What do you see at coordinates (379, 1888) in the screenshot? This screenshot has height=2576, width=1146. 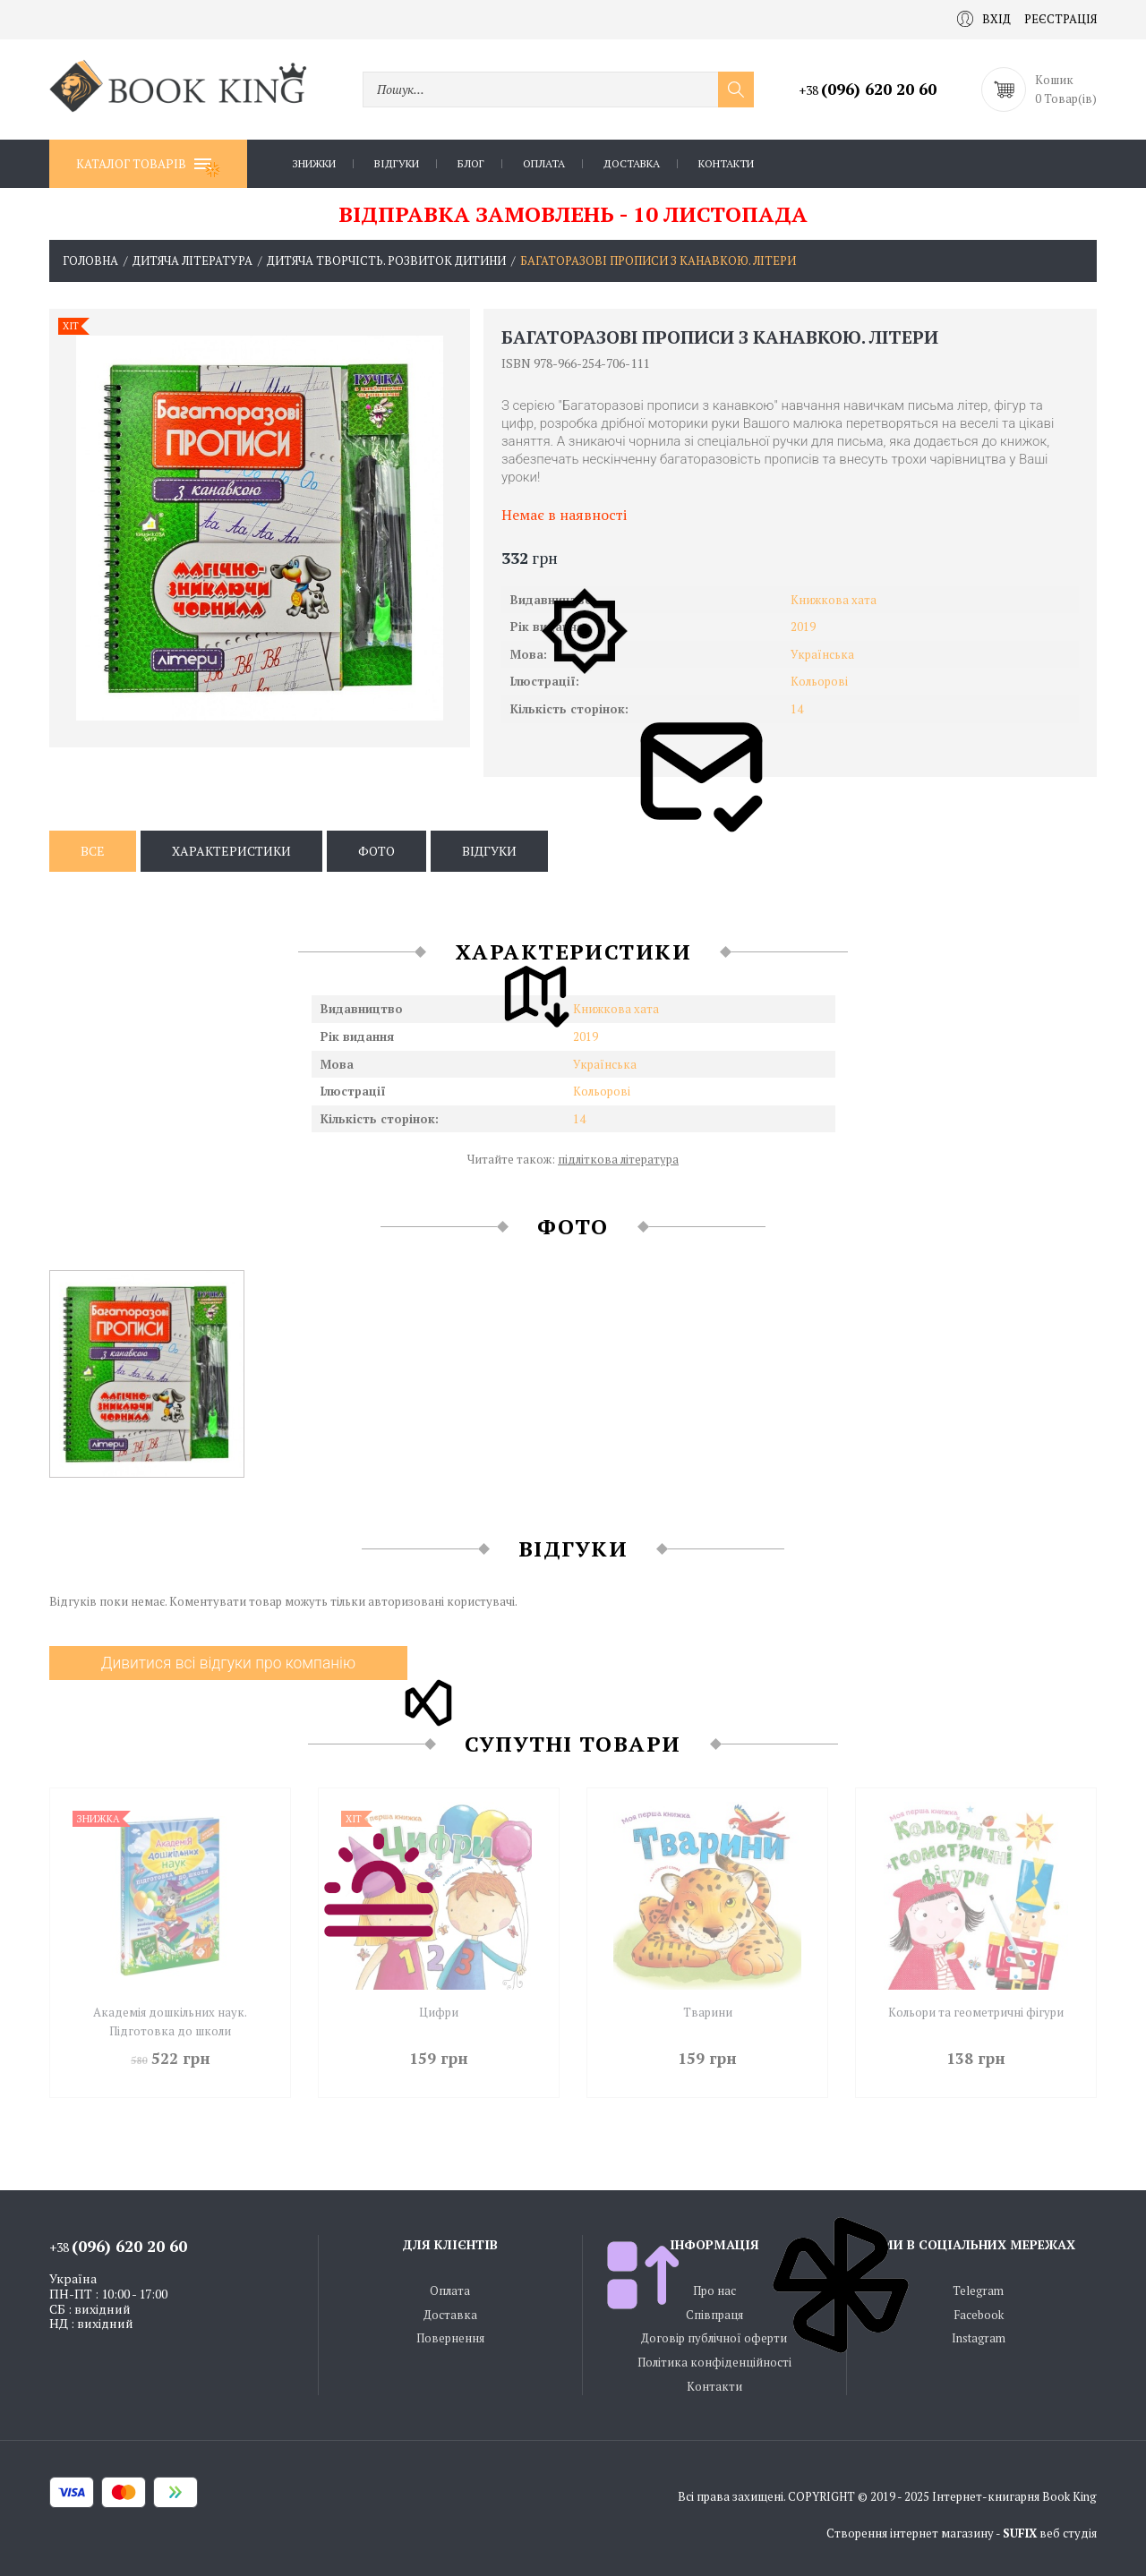 I see `indicates hazy or foggy weather conditions` at bounding box center [379, 1888].